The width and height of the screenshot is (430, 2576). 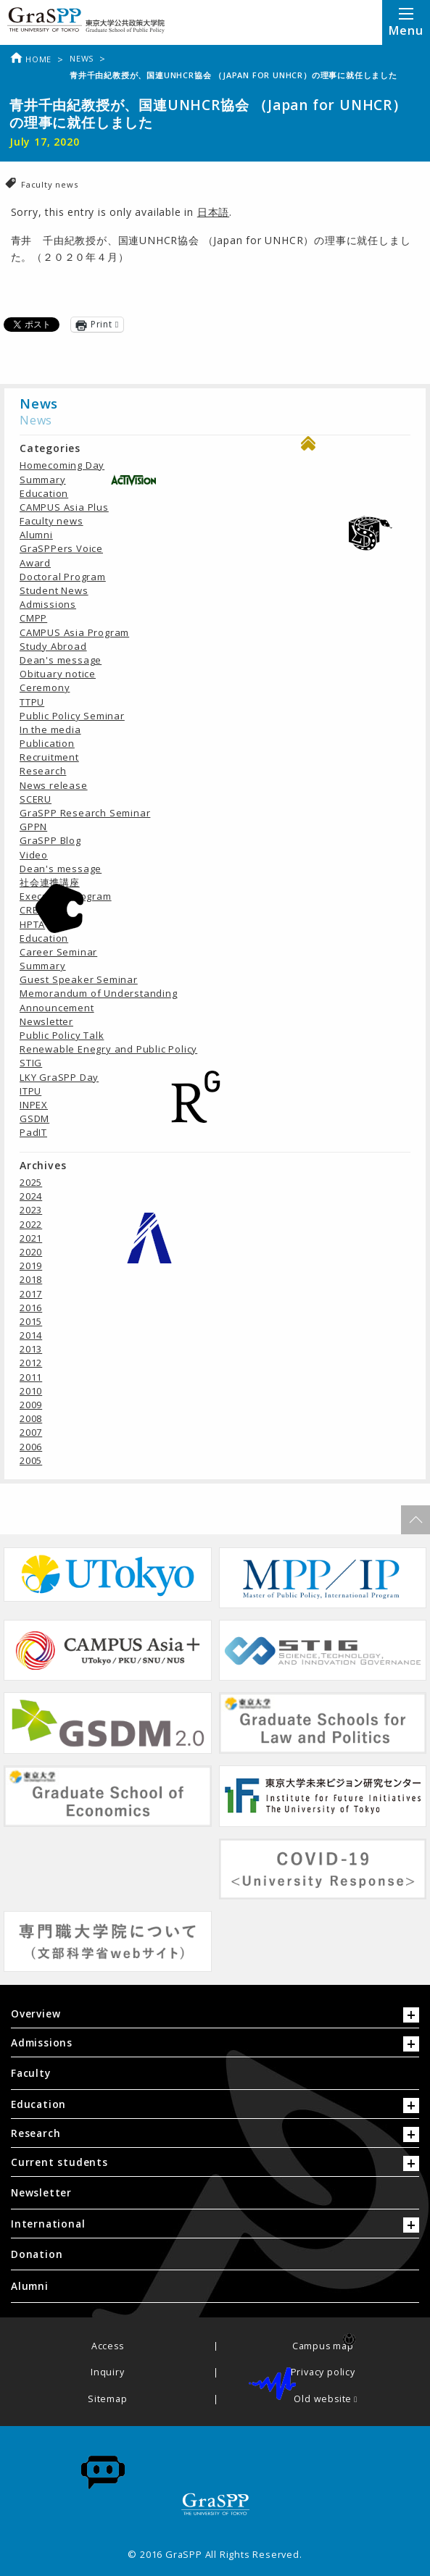 I want to click on sympy python library logo, so click(x=371, y=533).